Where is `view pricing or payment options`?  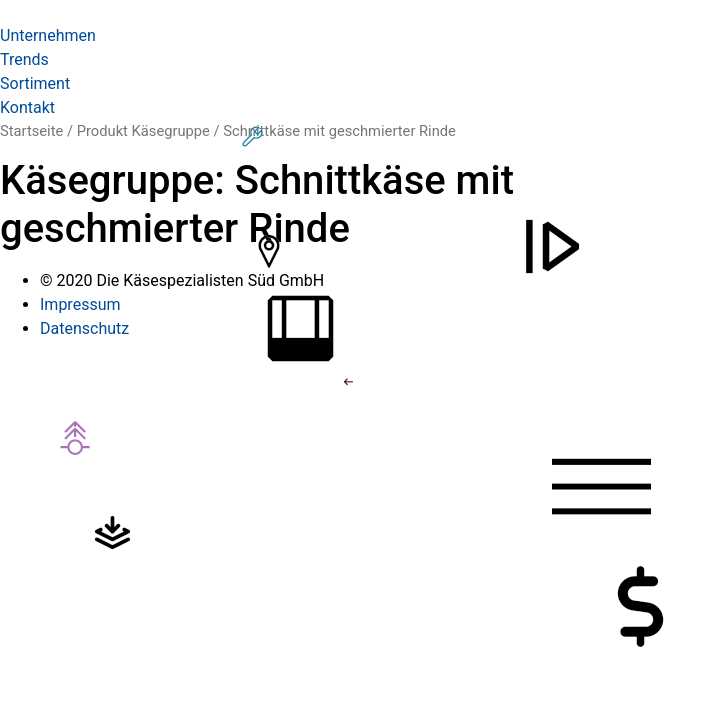
view pricing or payment options is located at coordinates (640, 606).